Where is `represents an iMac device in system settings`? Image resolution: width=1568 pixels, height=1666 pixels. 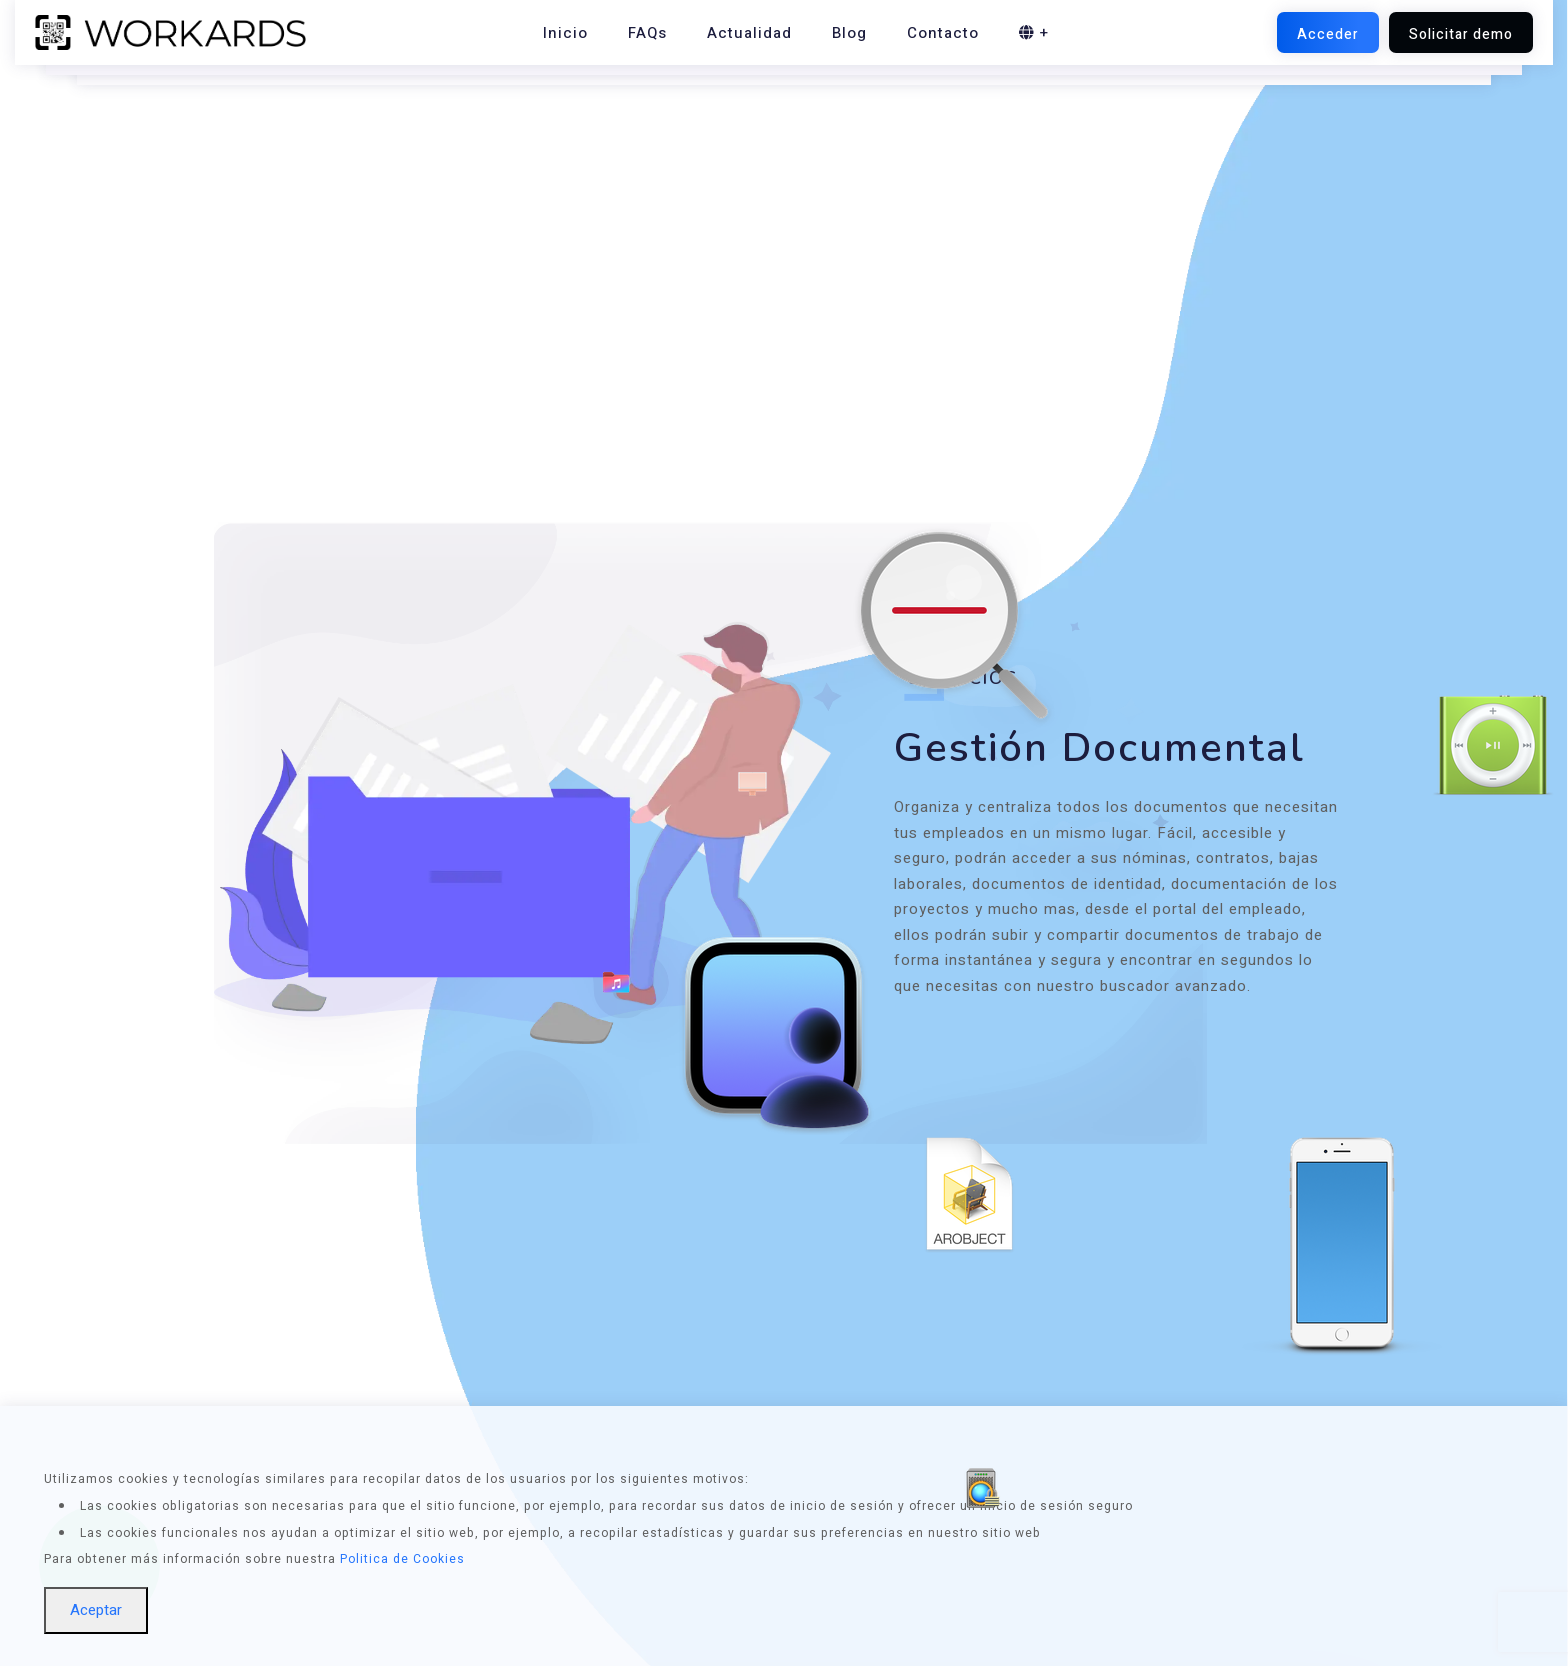 represents an iMac device in system settings is located at coordinates (752, 783).